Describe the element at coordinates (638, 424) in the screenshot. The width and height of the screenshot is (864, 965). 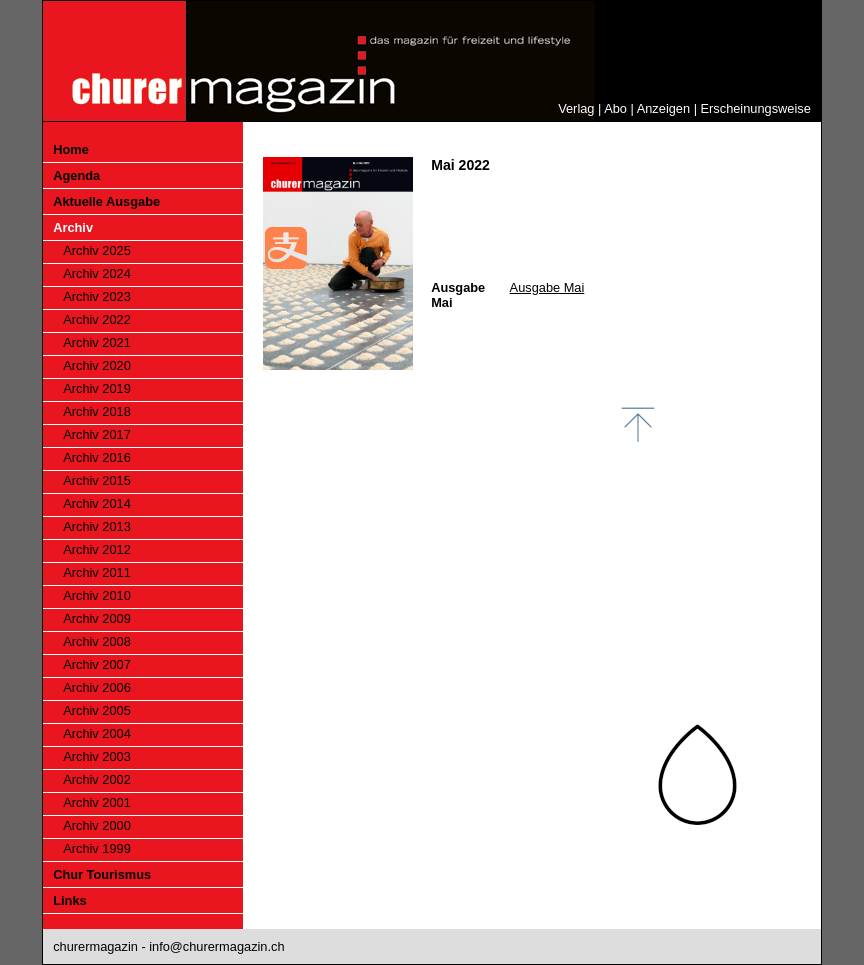
I see `scroll to top of page` at that location.